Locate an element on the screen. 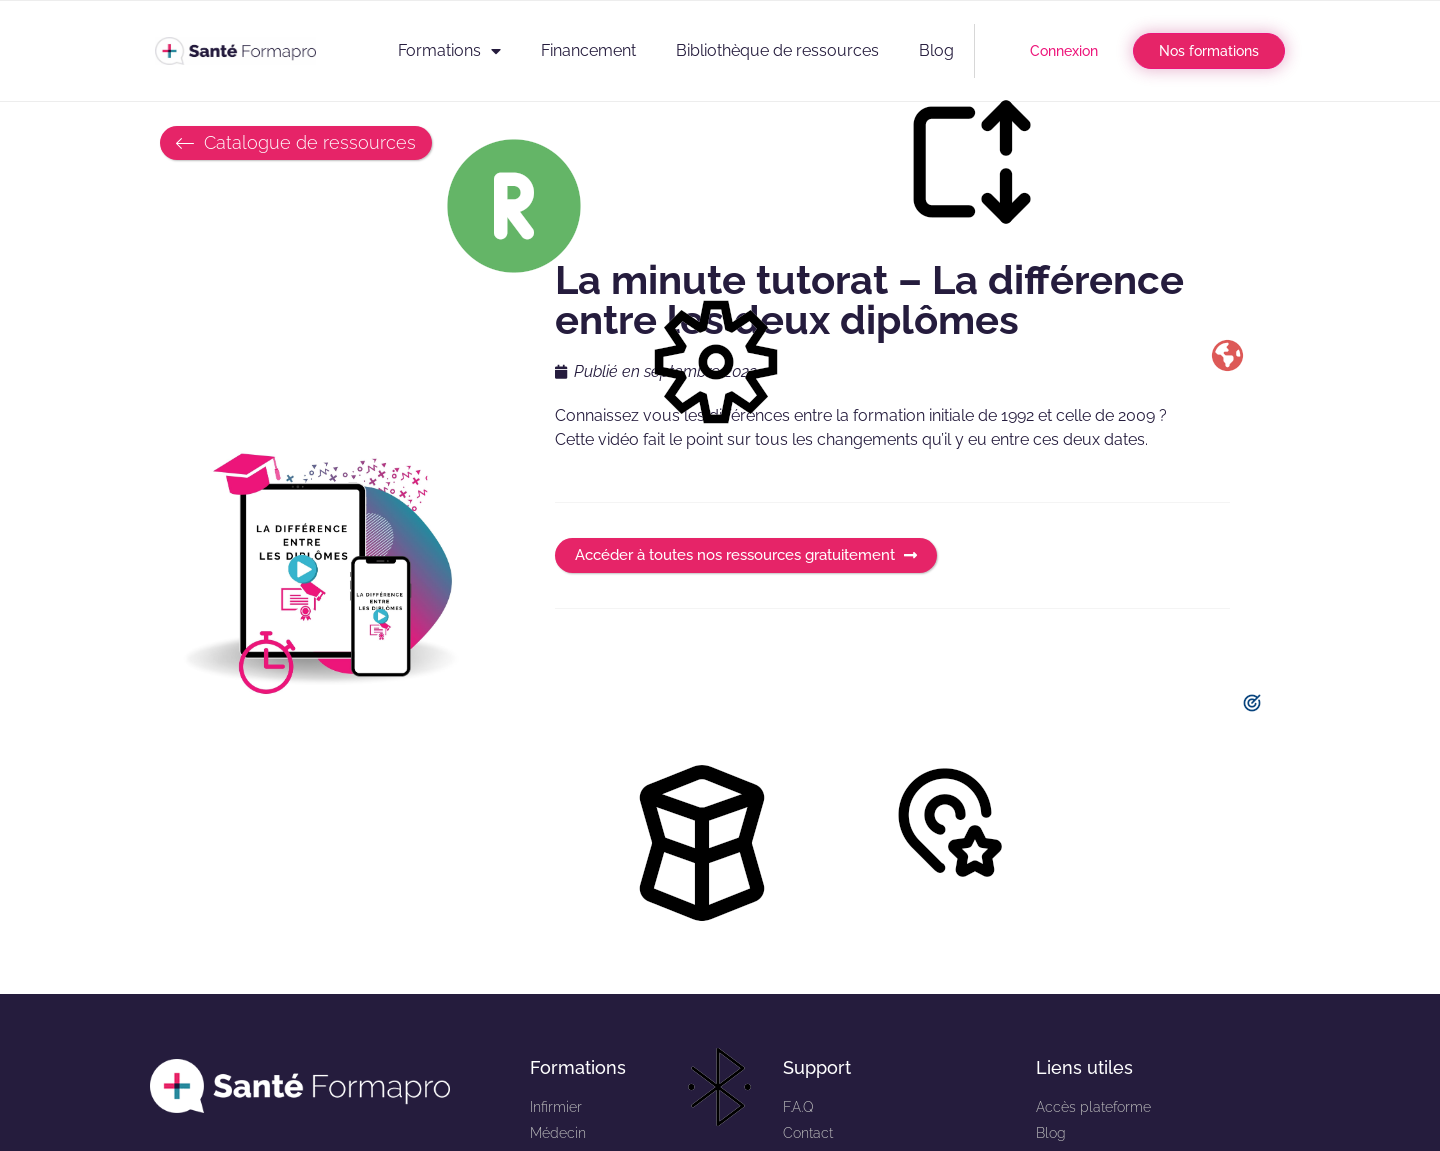  switch to global or worldwide settings is located at coordinates (1227, 355).